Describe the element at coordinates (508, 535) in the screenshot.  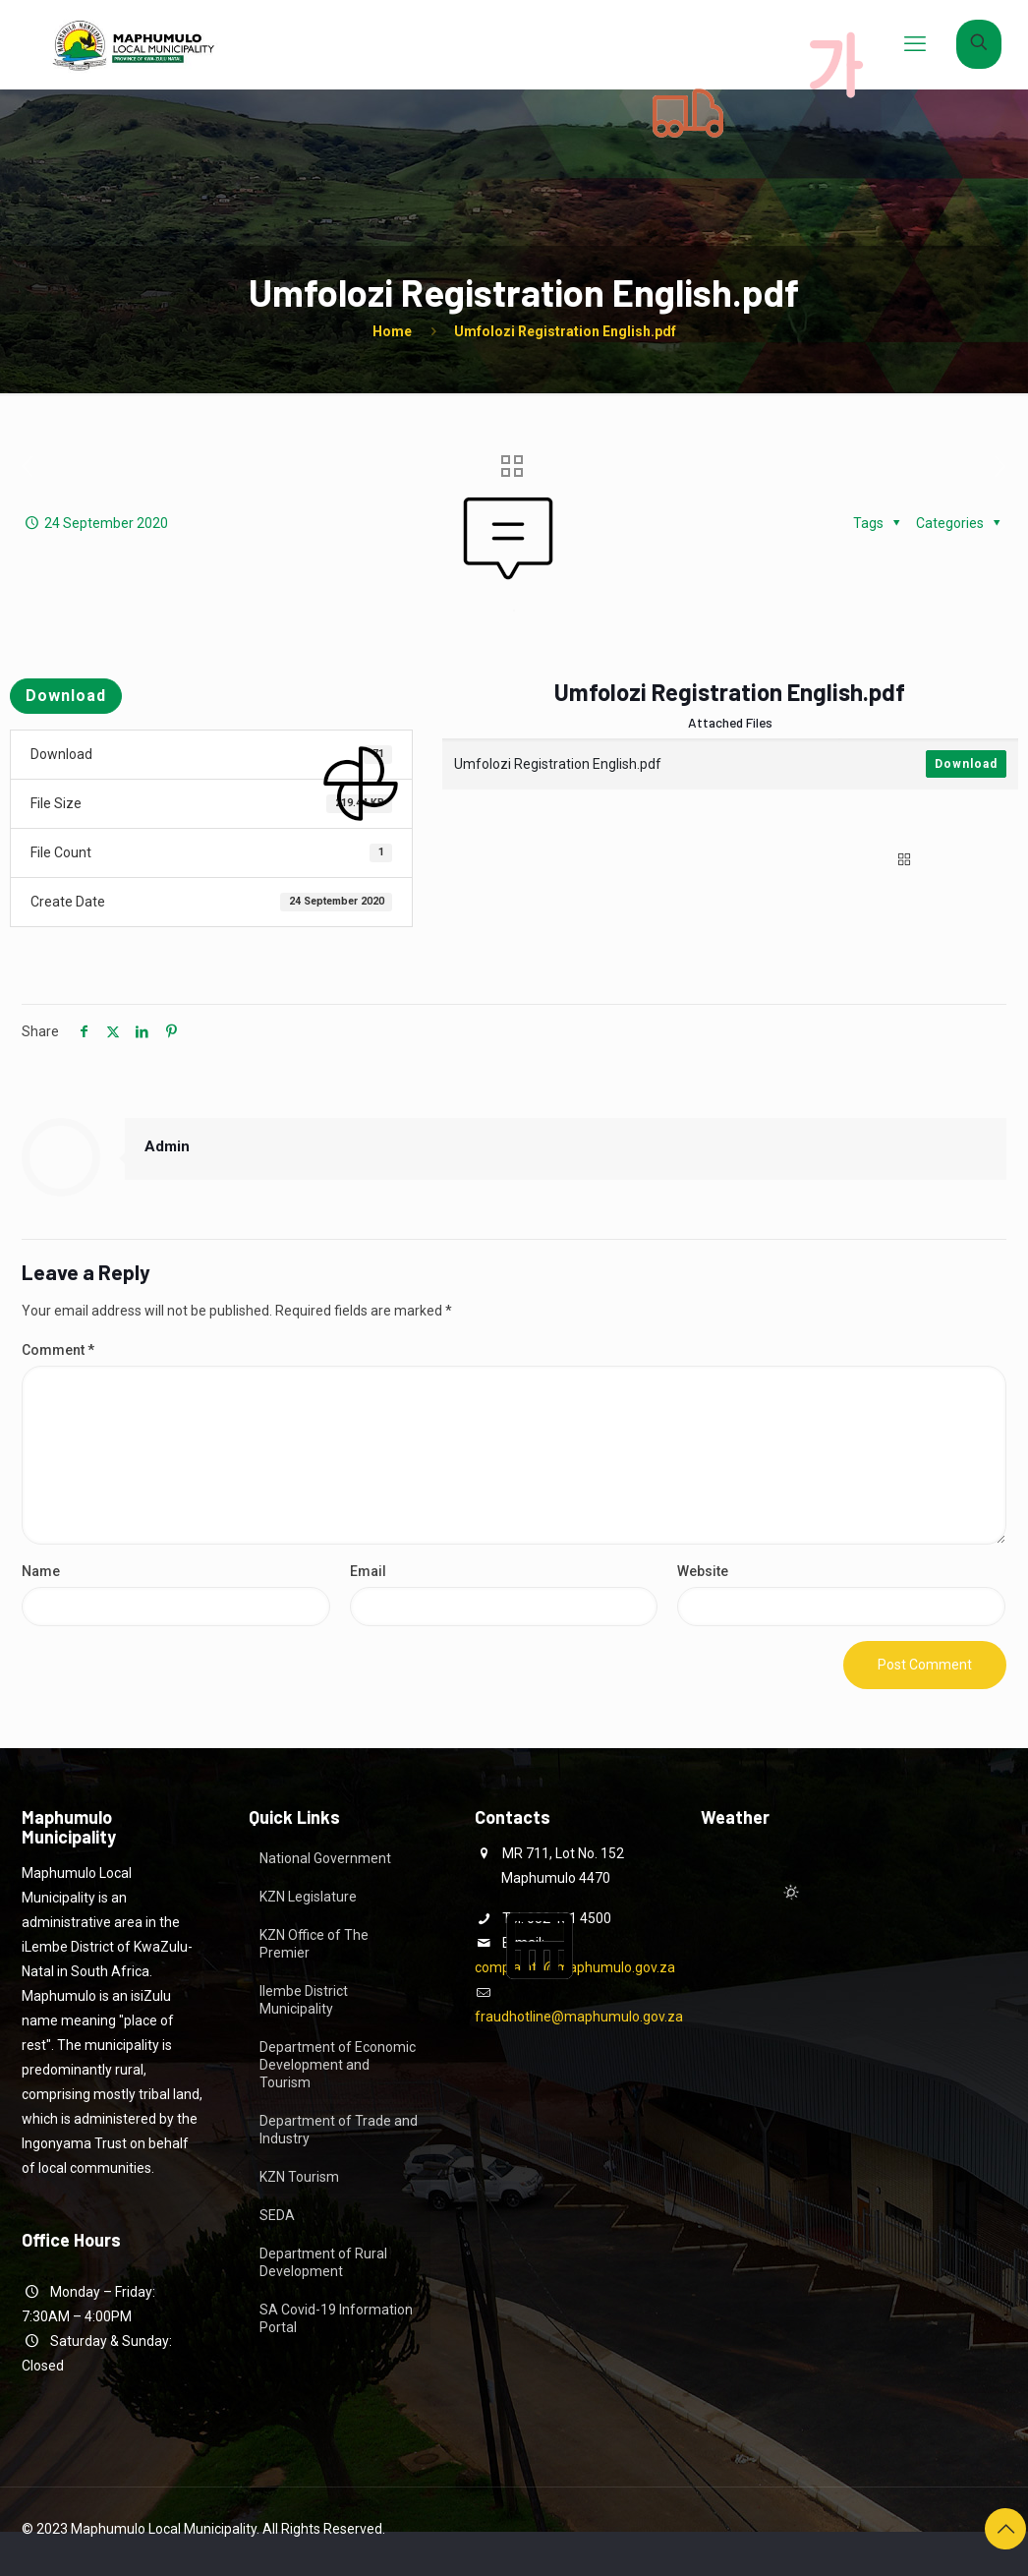
I see `open chat or messaging` at that location.